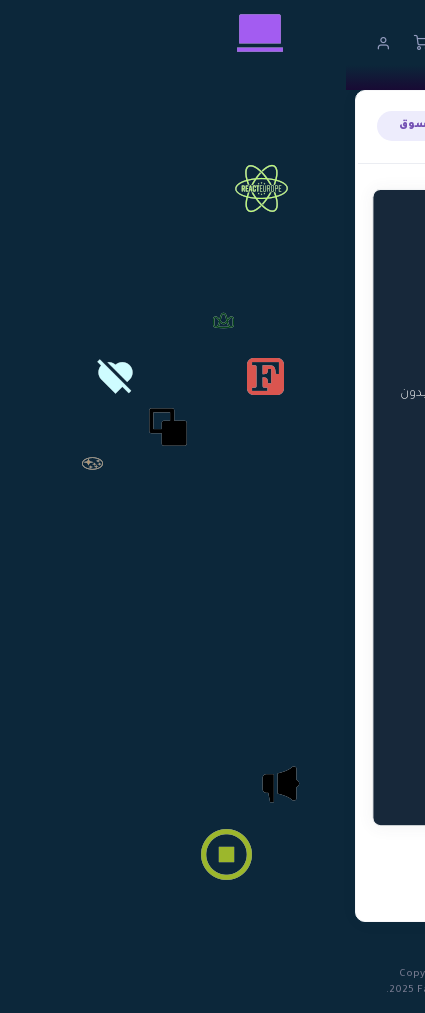  Describe the element at coordinates (168, 427) in the screenshot. I see `send selected object backward one layer` at that location.